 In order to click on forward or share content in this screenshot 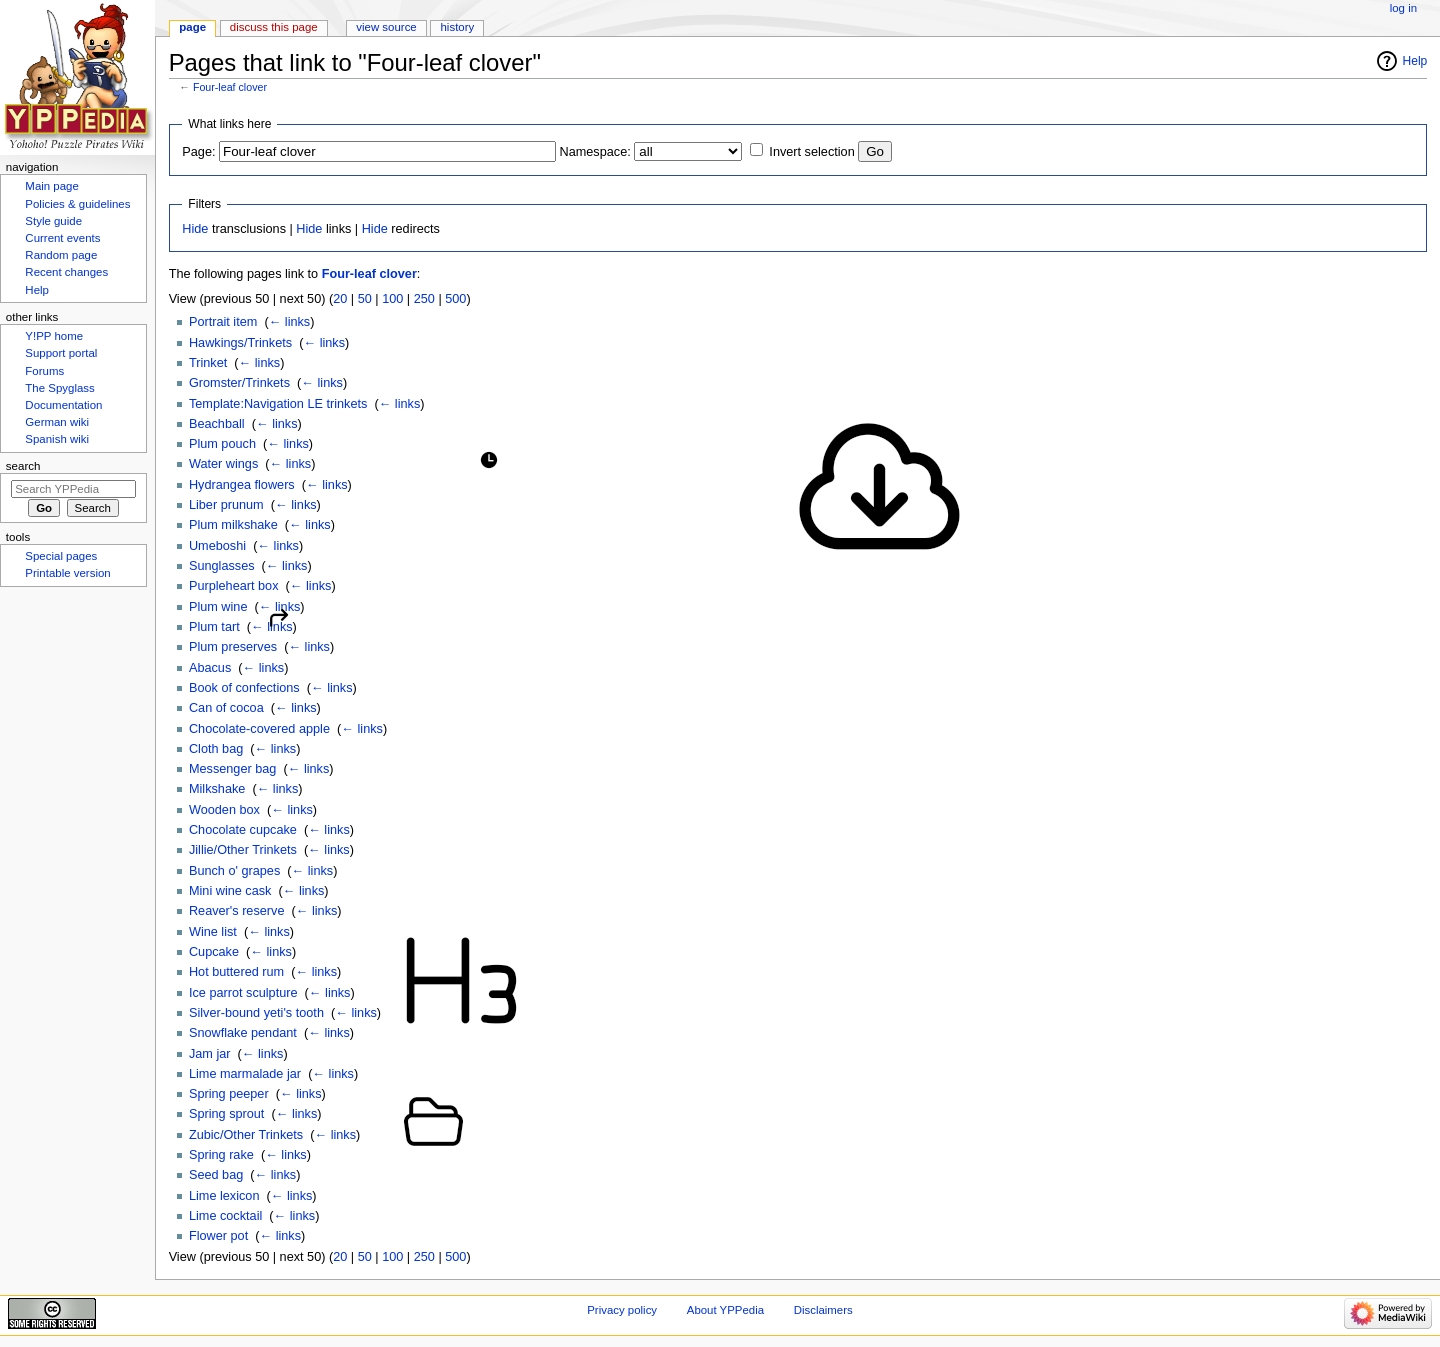, I will do `click(278, 618)`.